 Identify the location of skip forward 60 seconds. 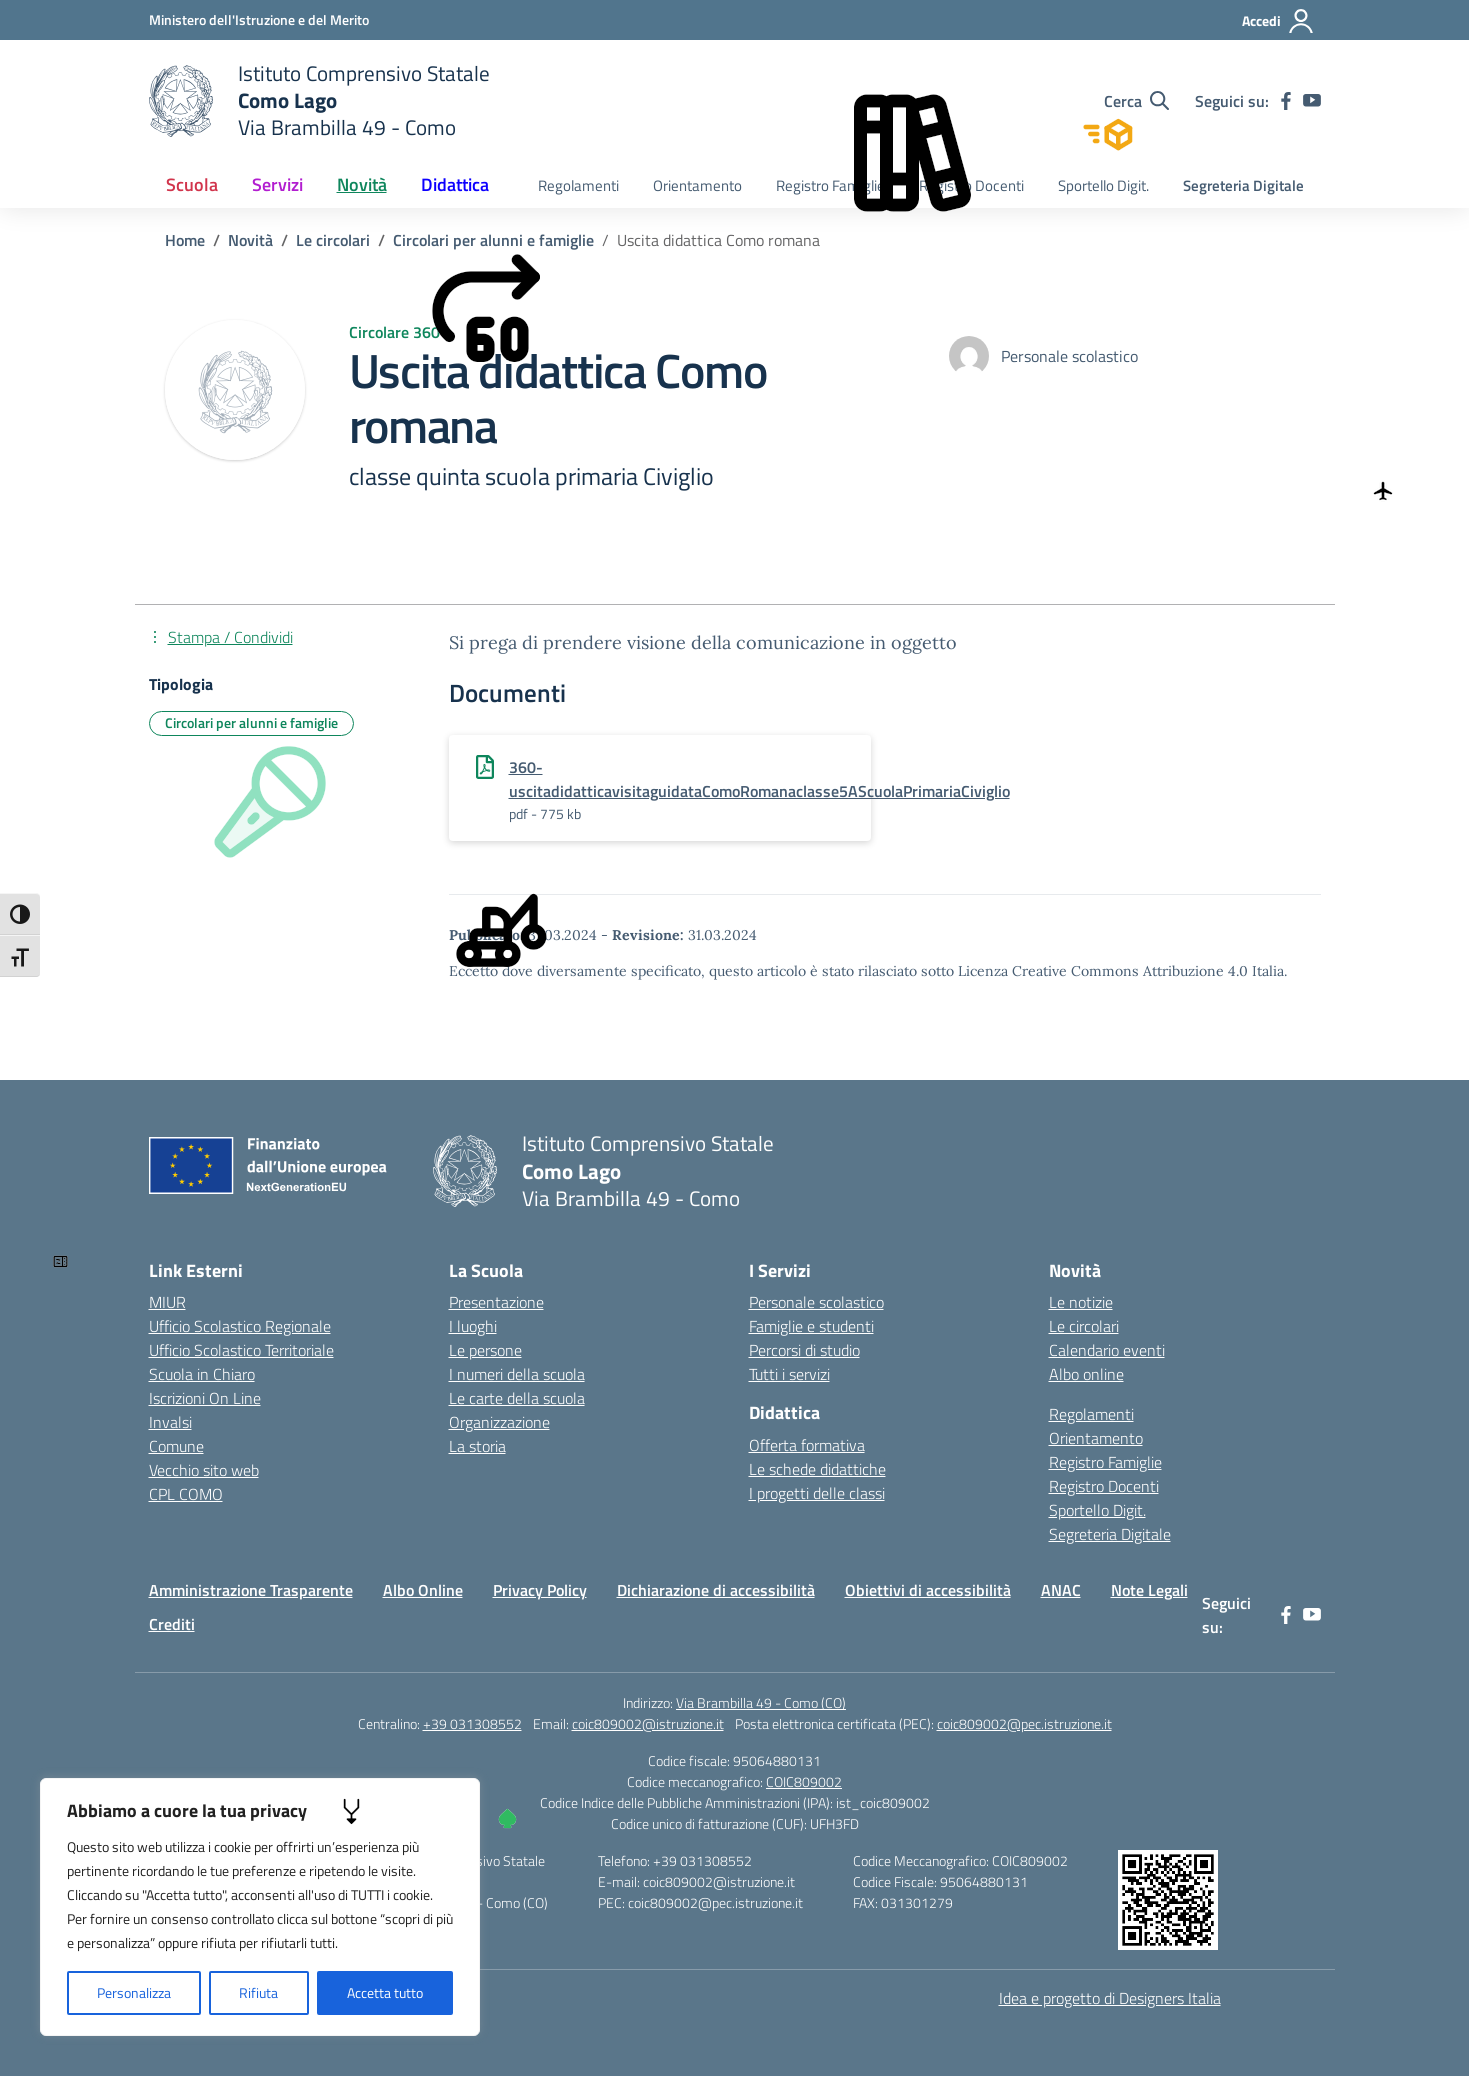
(489, 311).